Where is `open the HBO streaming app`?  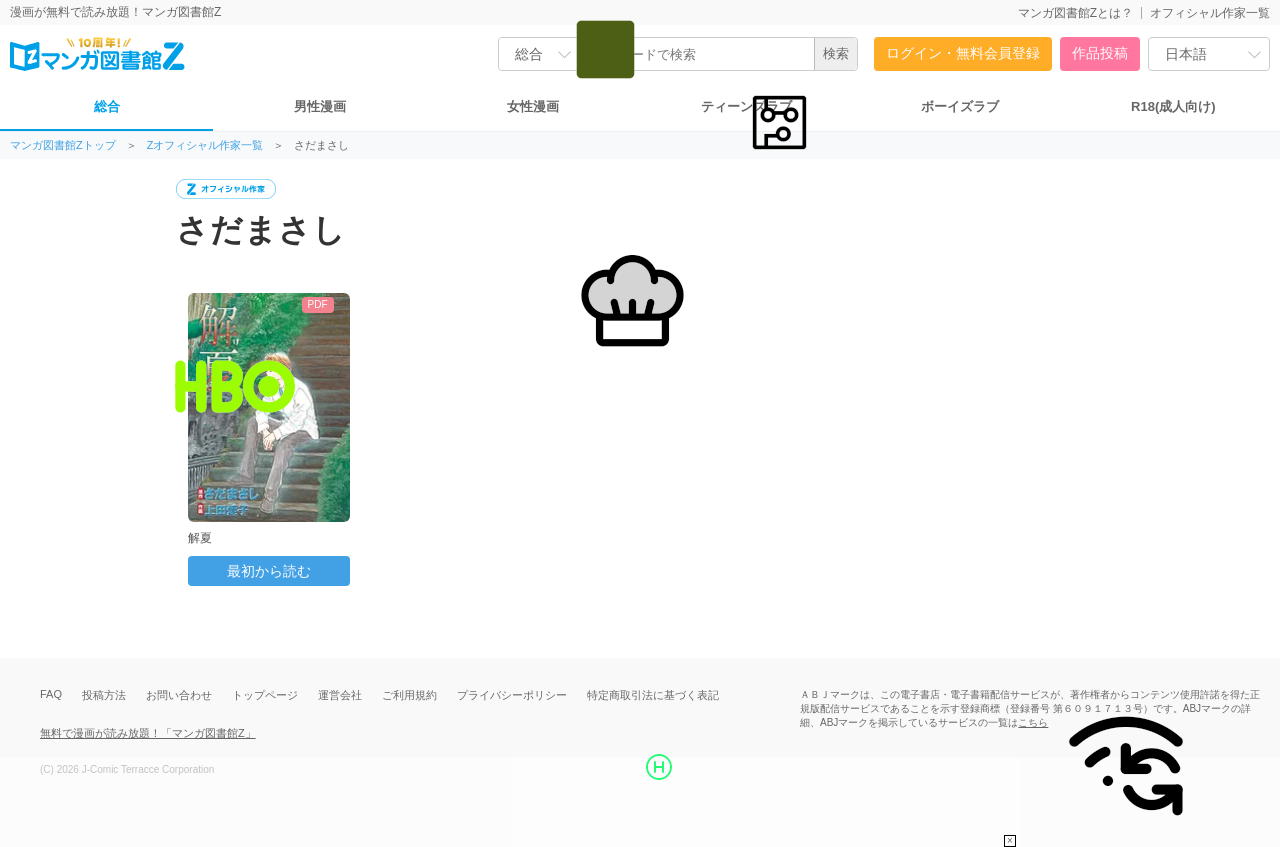 open the HBO streaming app is located at coordinates (232, 386).